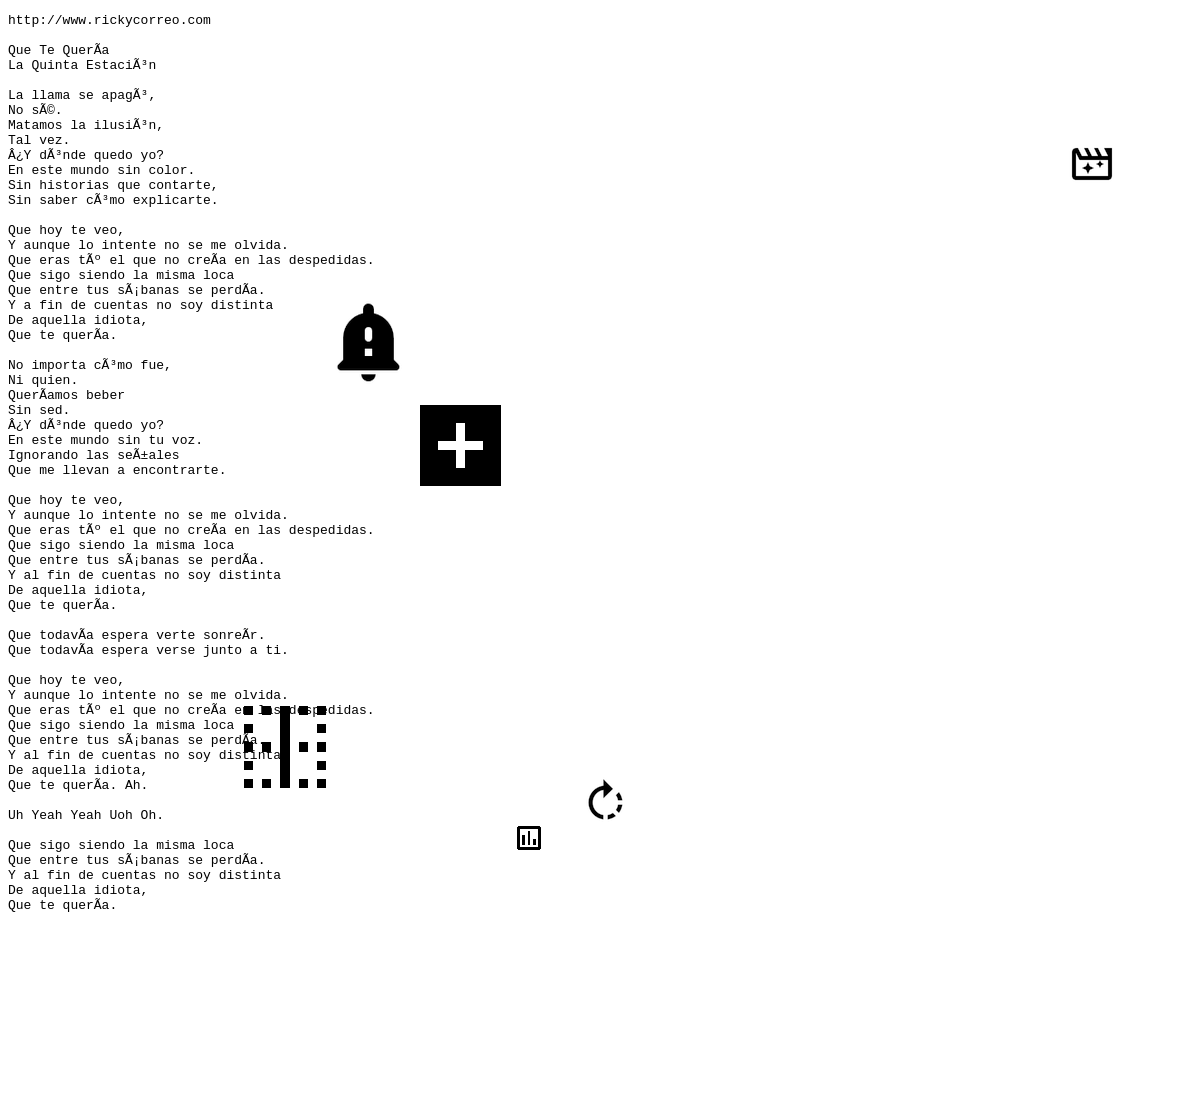 This screenshot has width=1185, height=1106. What do you see at coordinates (1092, 164) in the screenshot?
I see `apply filters or effects to a video` at bounding box center [1092, 164].